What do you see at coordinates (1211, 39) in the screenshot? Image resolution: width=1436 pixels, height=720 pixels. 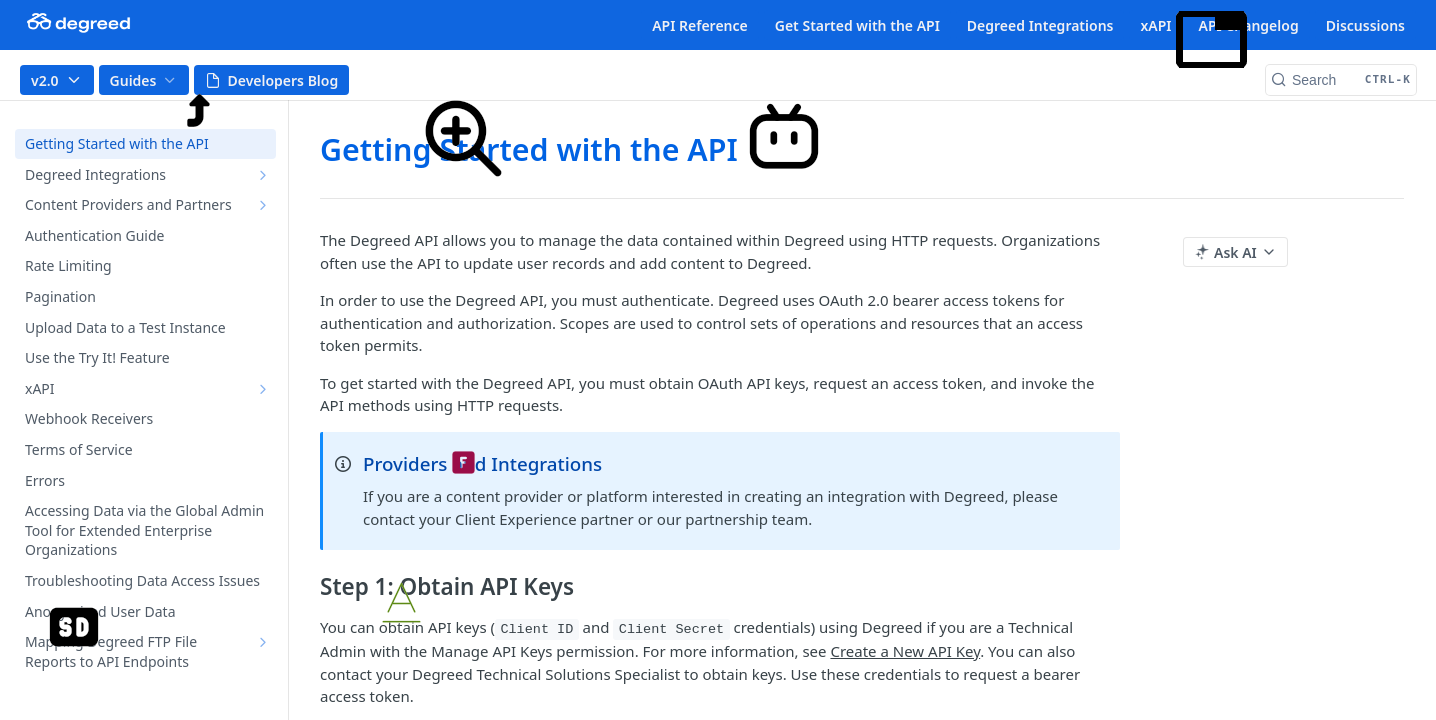 I see `open a new browser tab` at bounding box center [1211, 39].